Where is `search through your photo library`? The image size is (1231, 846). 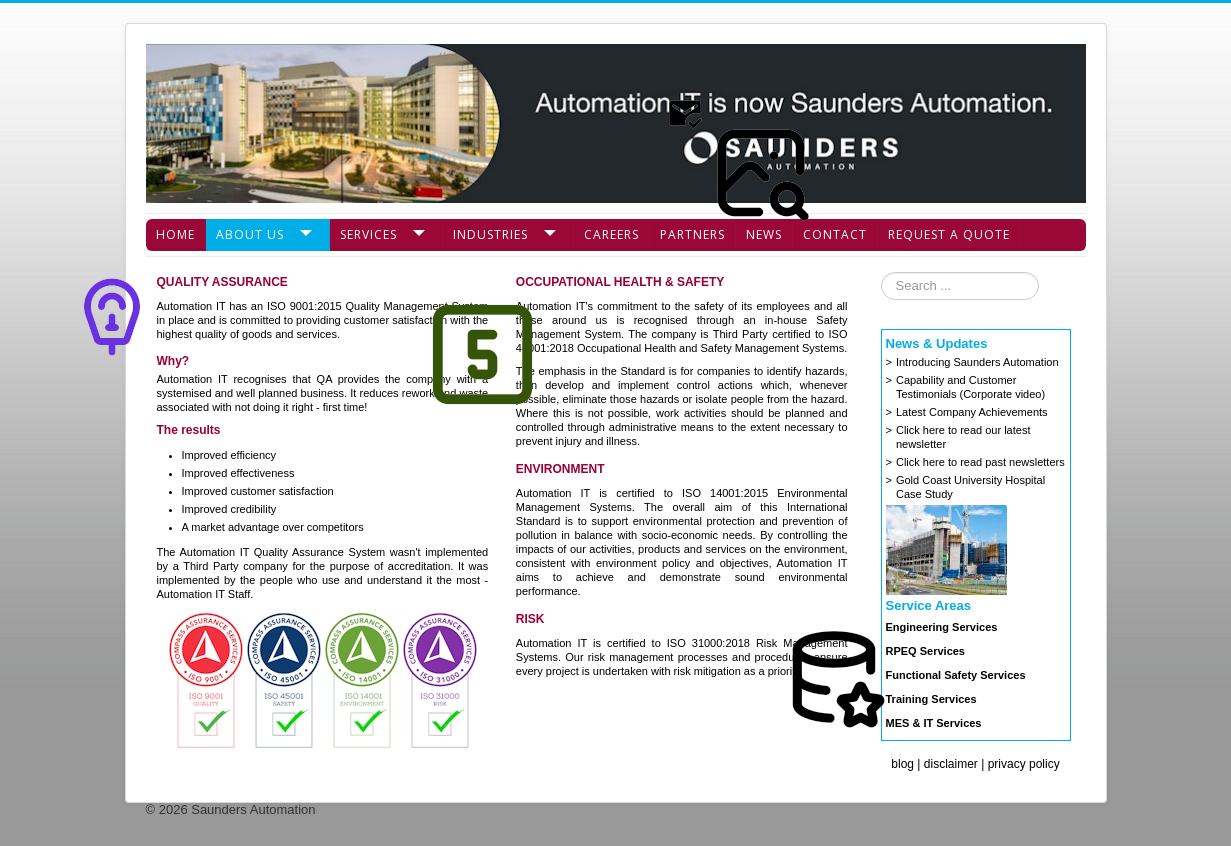
search through your photo library is located at coordinates (761, 173).